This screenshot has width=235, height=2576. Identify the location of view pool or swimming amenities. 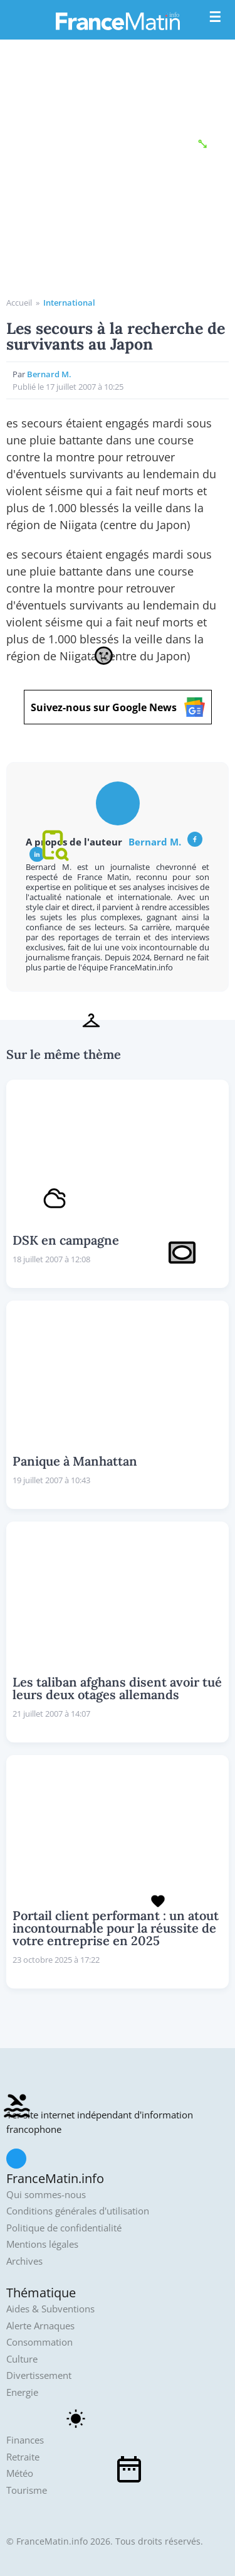
(17, 2106).